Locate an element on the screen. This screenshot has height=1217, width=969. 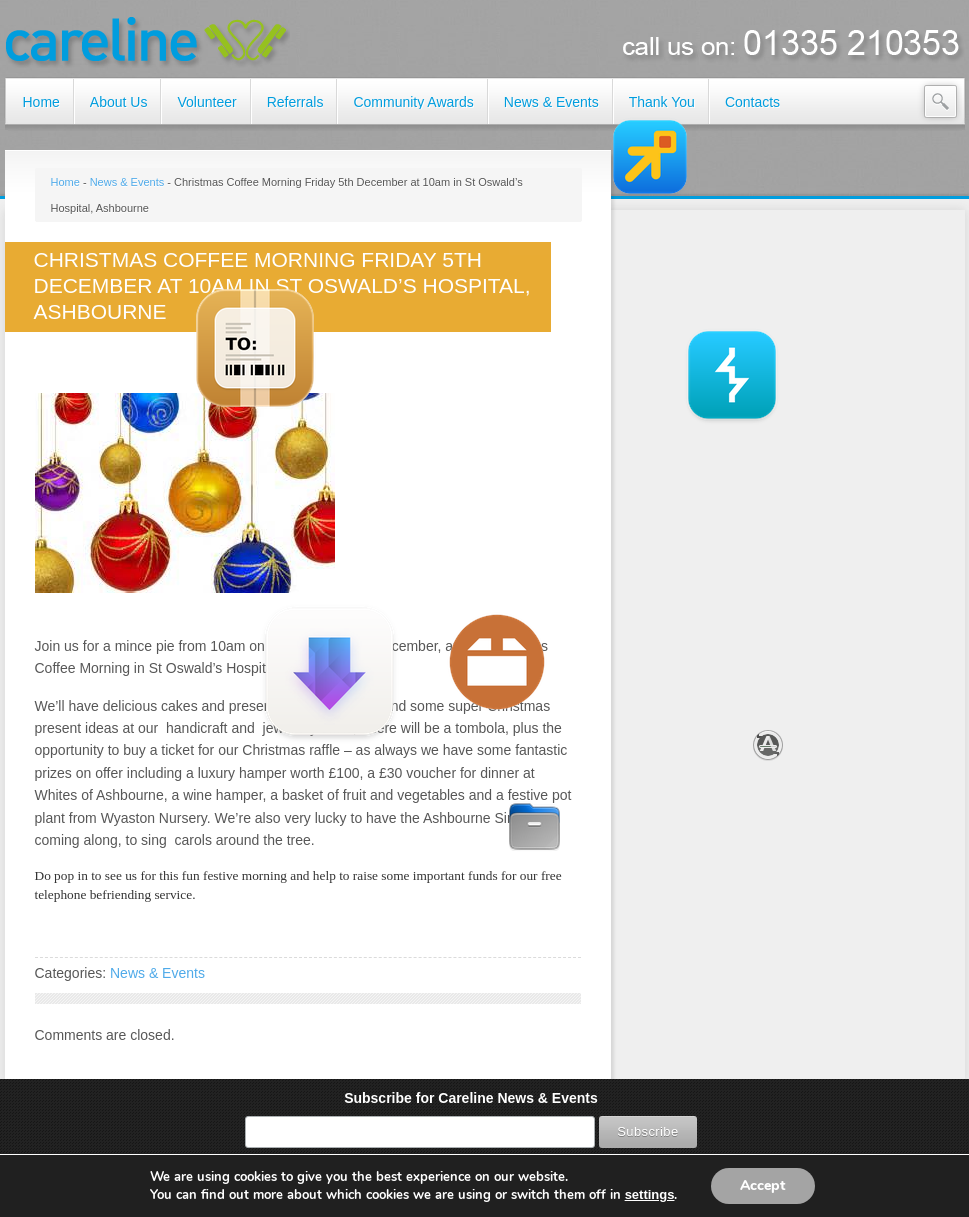
launch VMware Remote Console application is located at coordinates (650, 157).